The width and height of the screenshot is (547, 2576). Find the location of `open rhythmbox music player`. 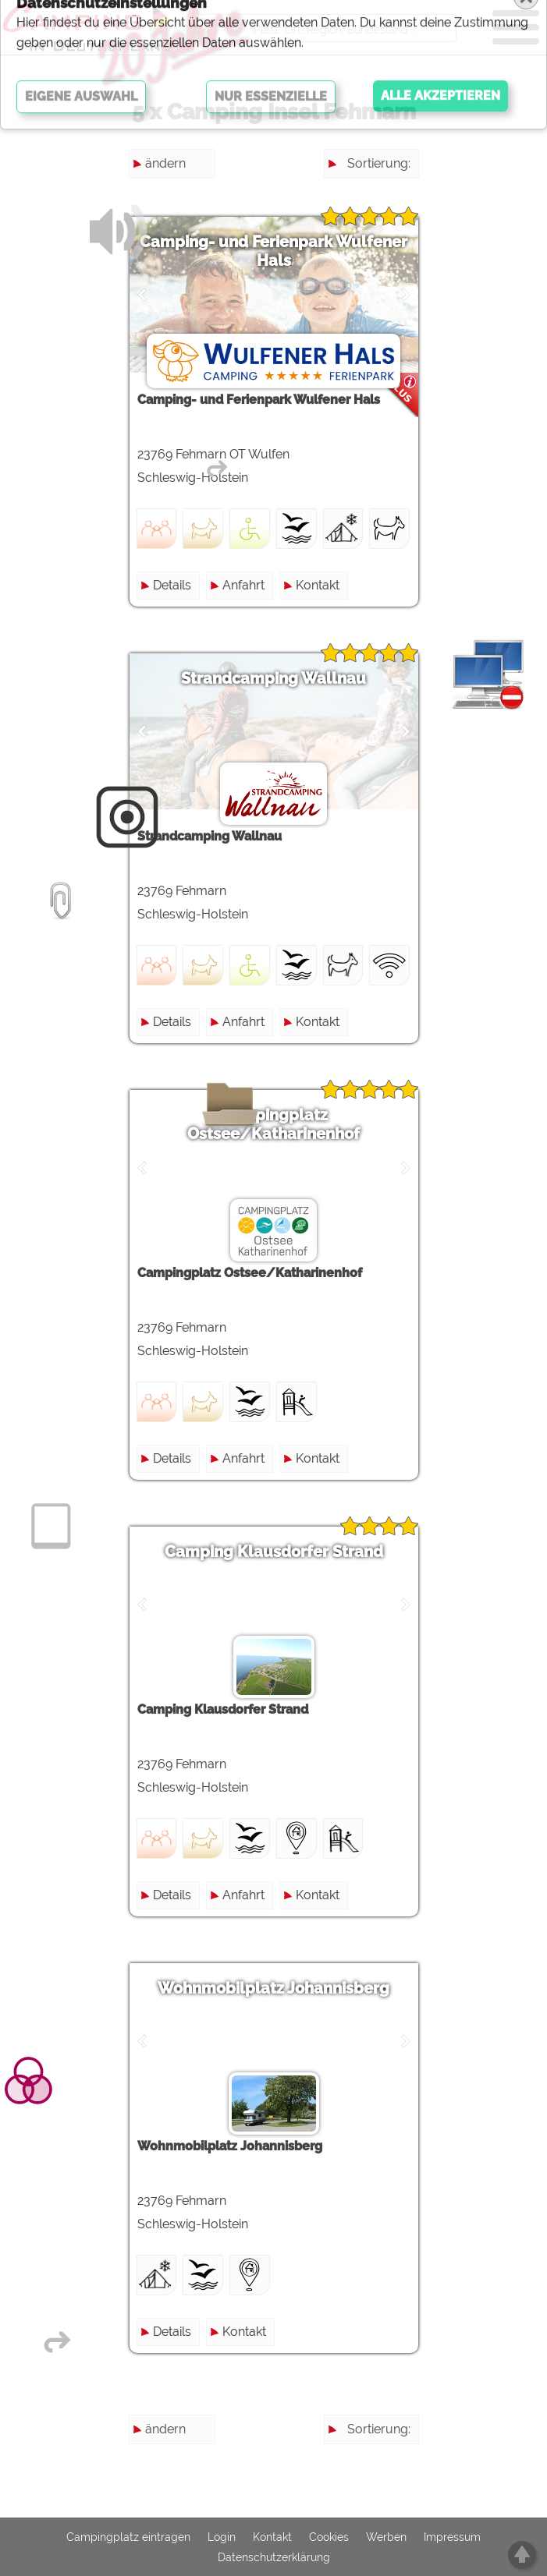

open rhythmbox music player is located at coordinates (127, 817).